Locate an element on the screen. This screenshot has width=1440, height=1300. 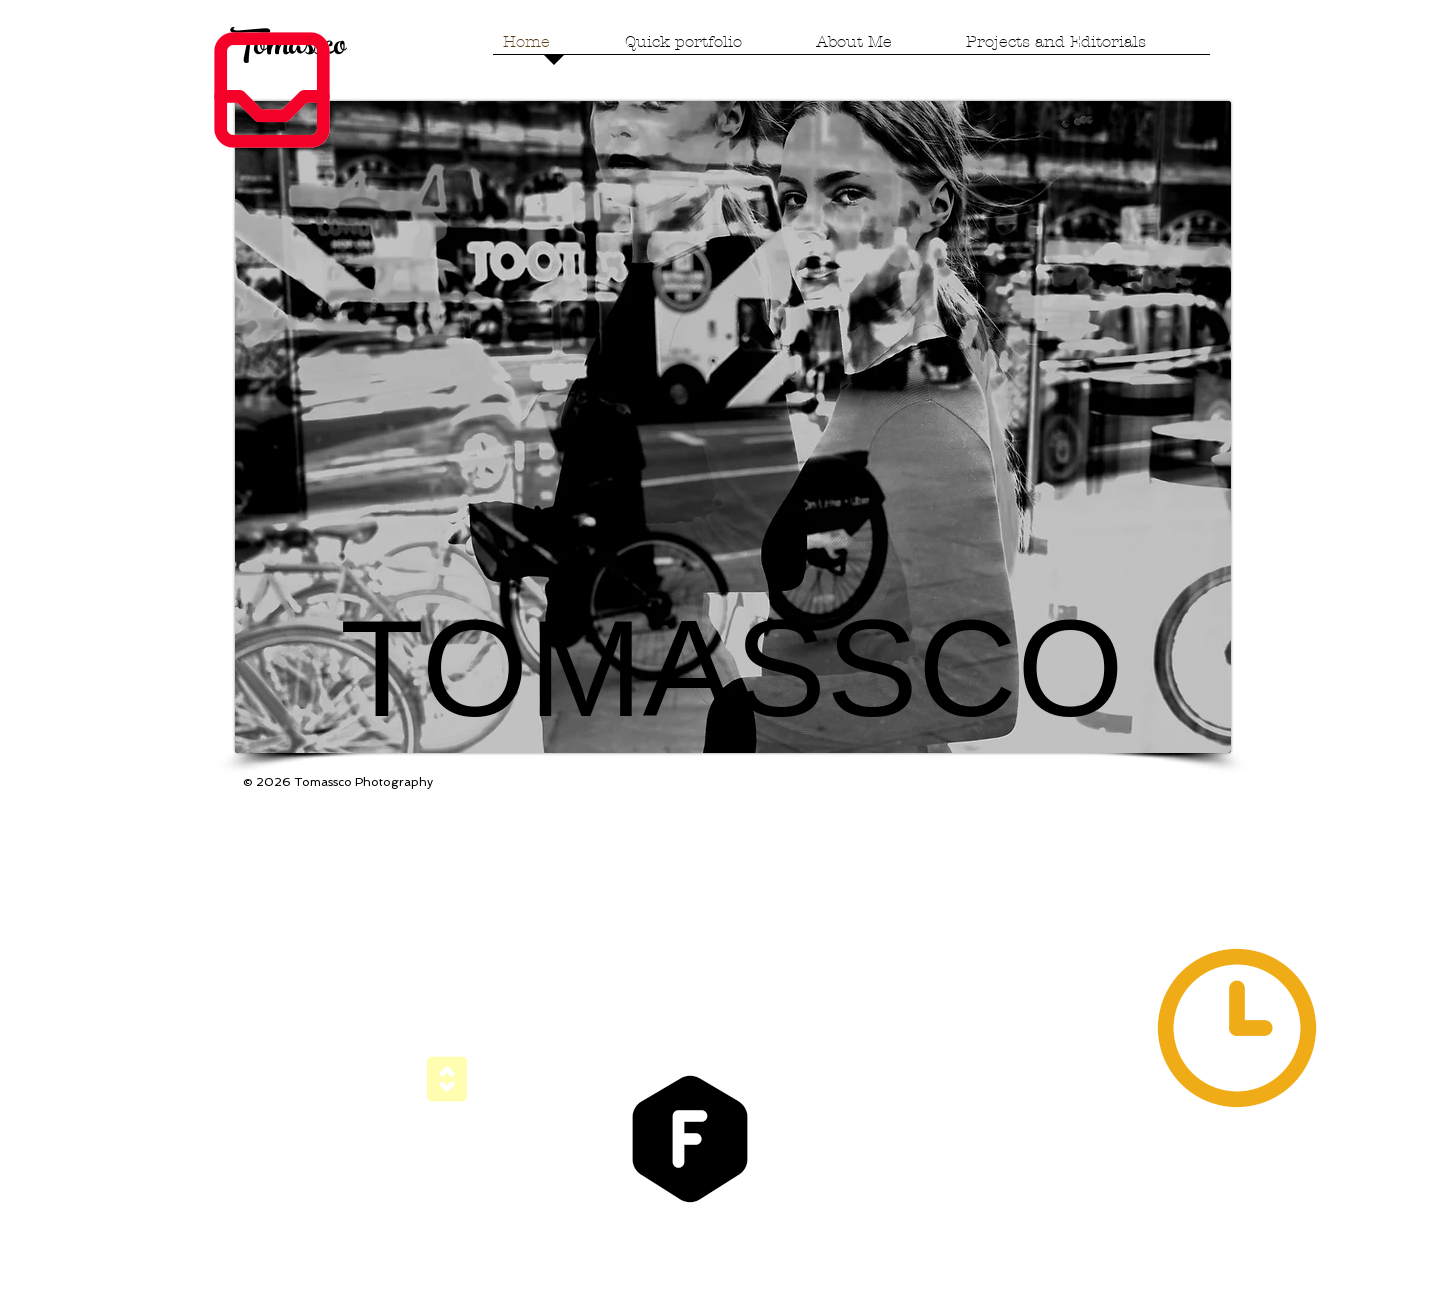
view your inbox messages is located at coordinates (272, 90).